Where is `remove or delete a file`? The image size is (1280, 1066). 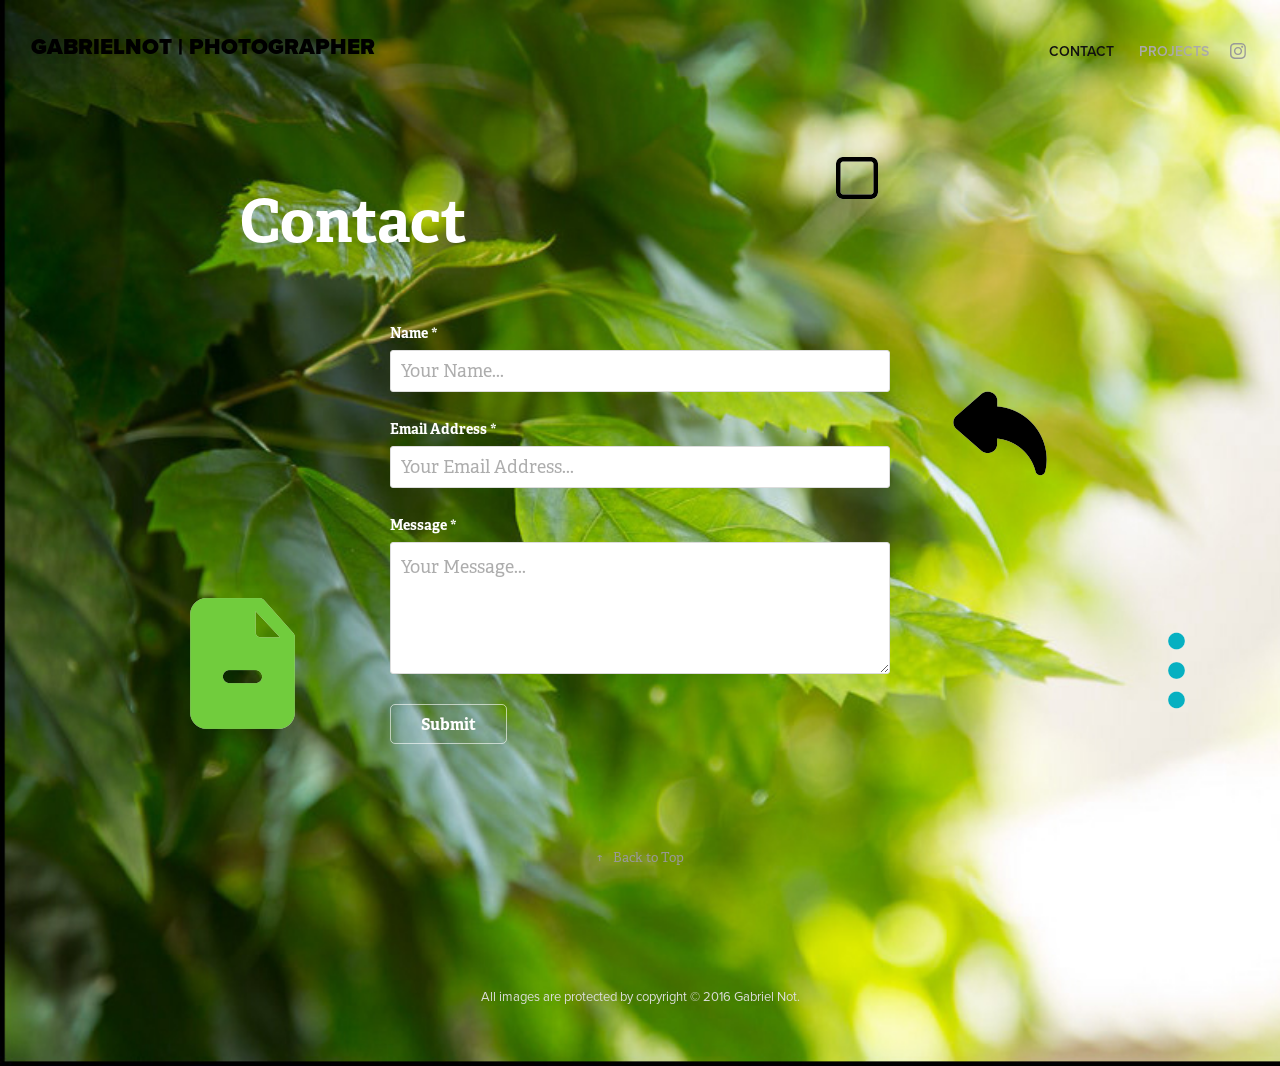
remove or delete a file is located at coordinates (242, 663).